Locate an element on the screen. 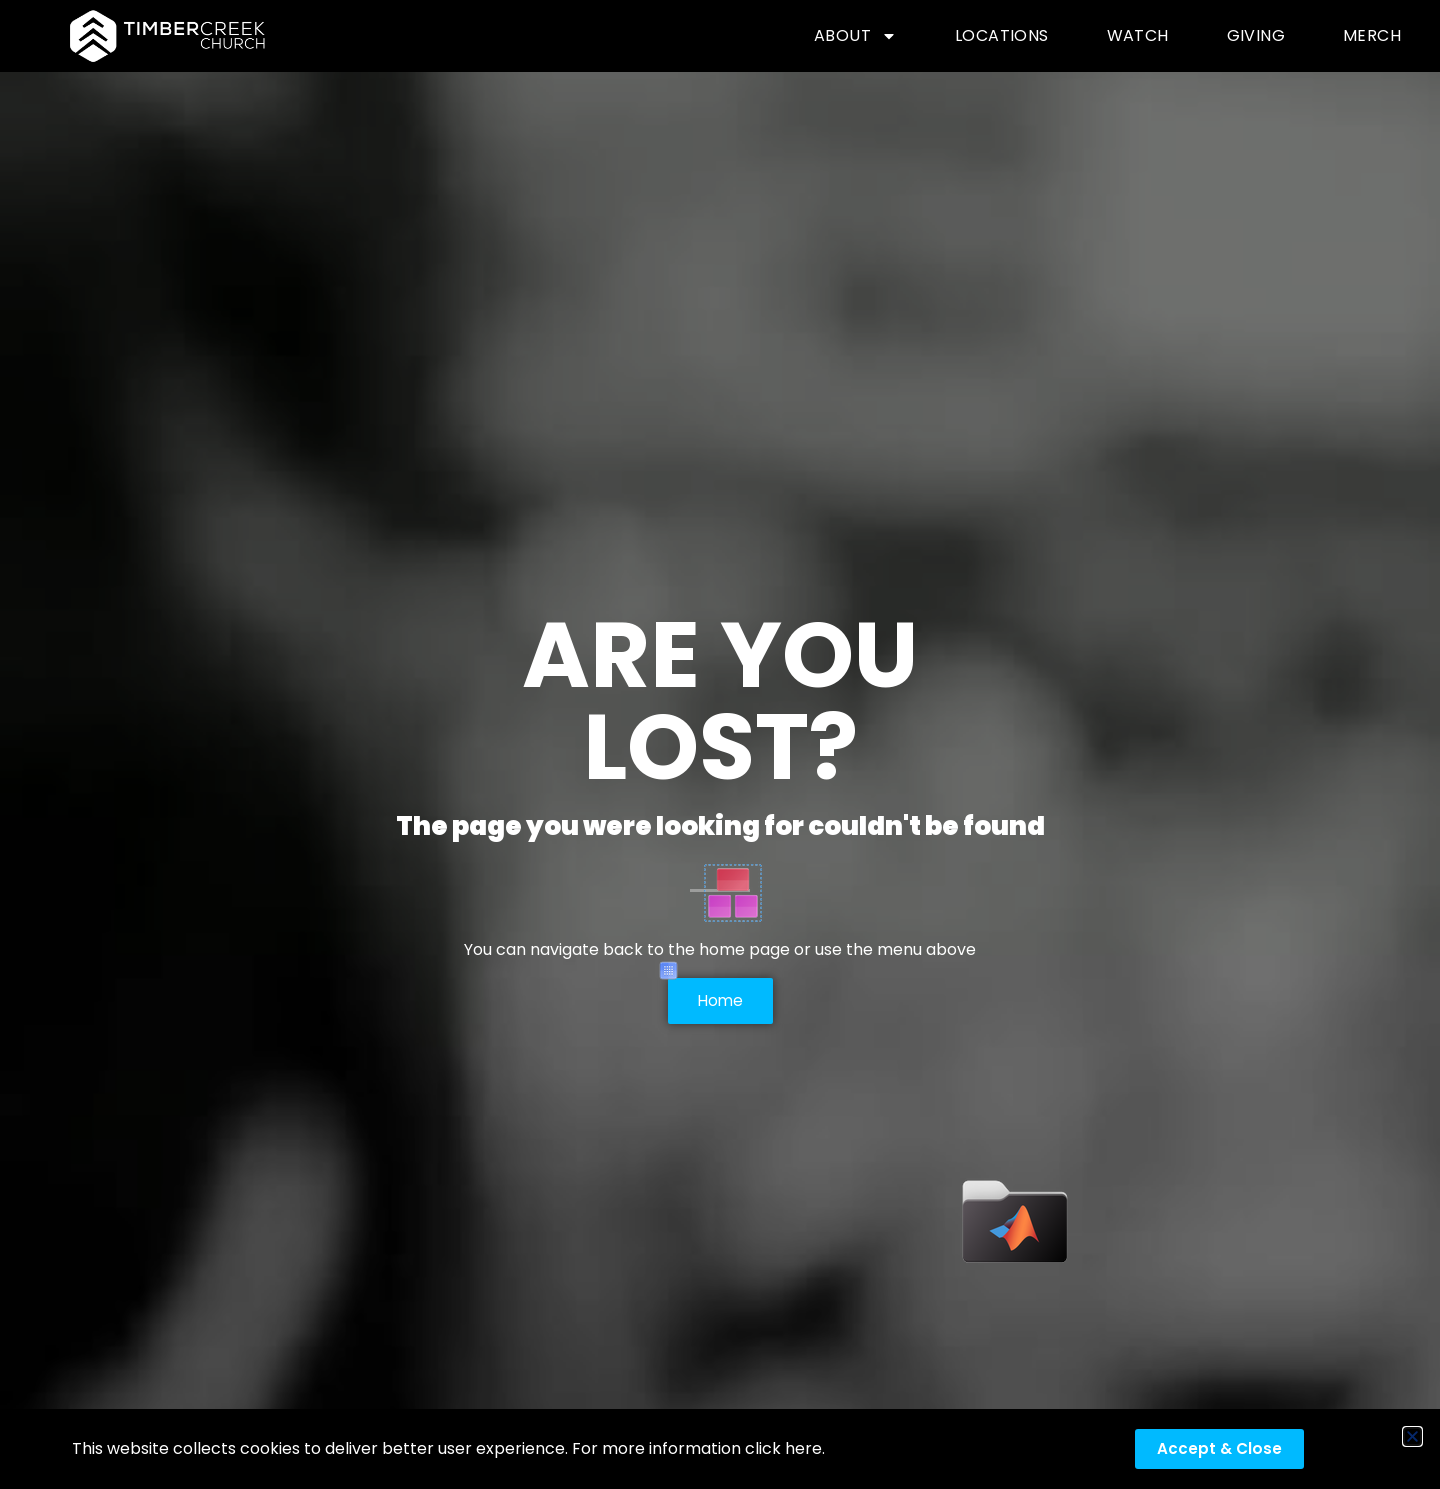  open matlab project files folder is located at coordinates (1014, 1224).